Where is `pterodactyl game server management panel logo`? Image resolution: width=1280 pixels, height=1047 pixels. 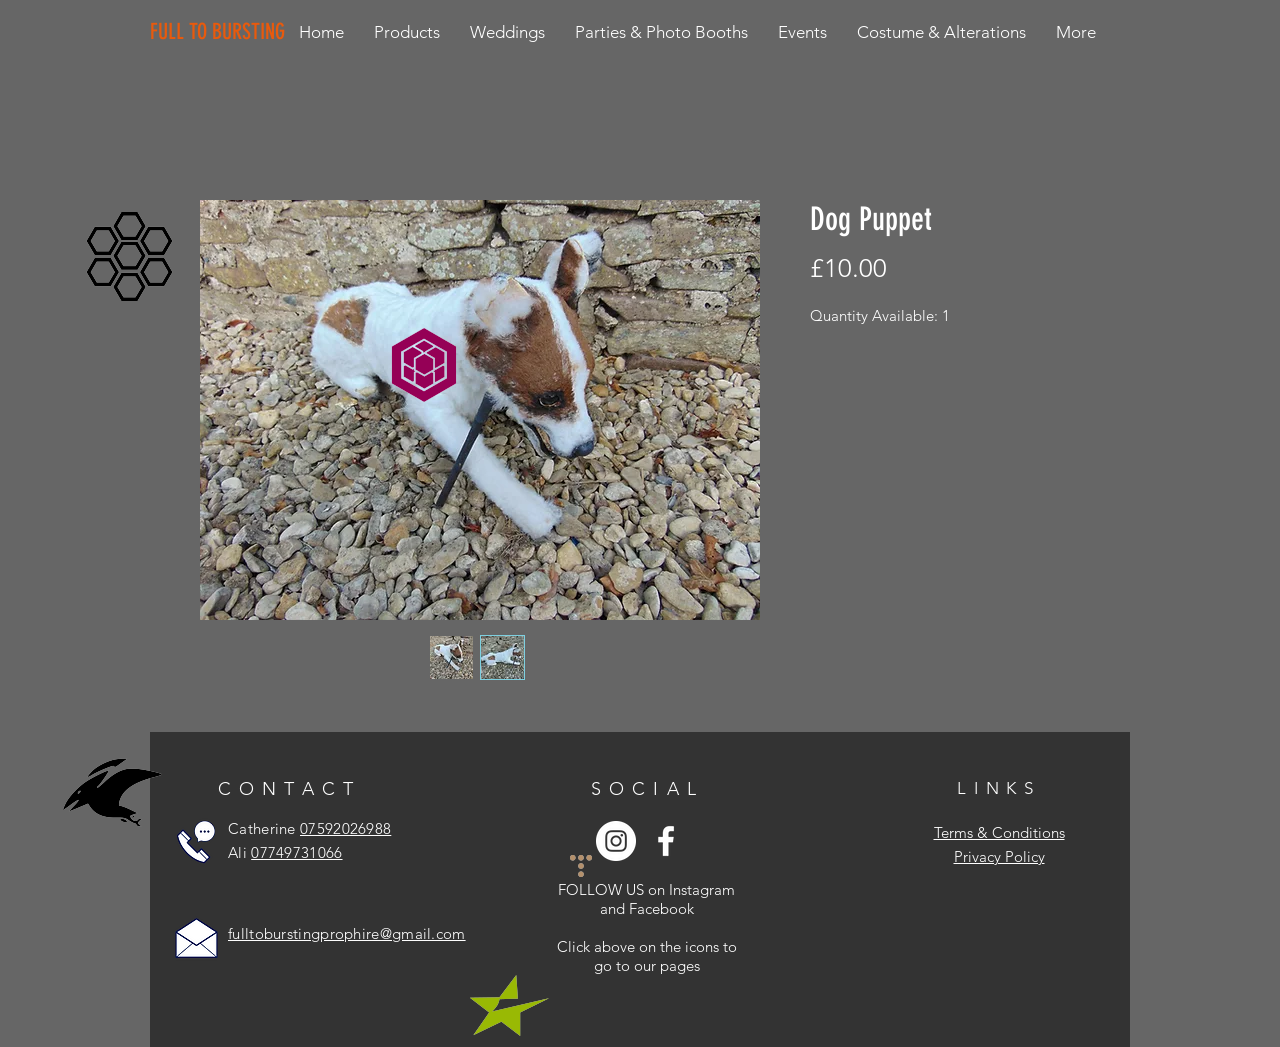
pterodactyl game server management panel logo is located at coordinates (112, 792).